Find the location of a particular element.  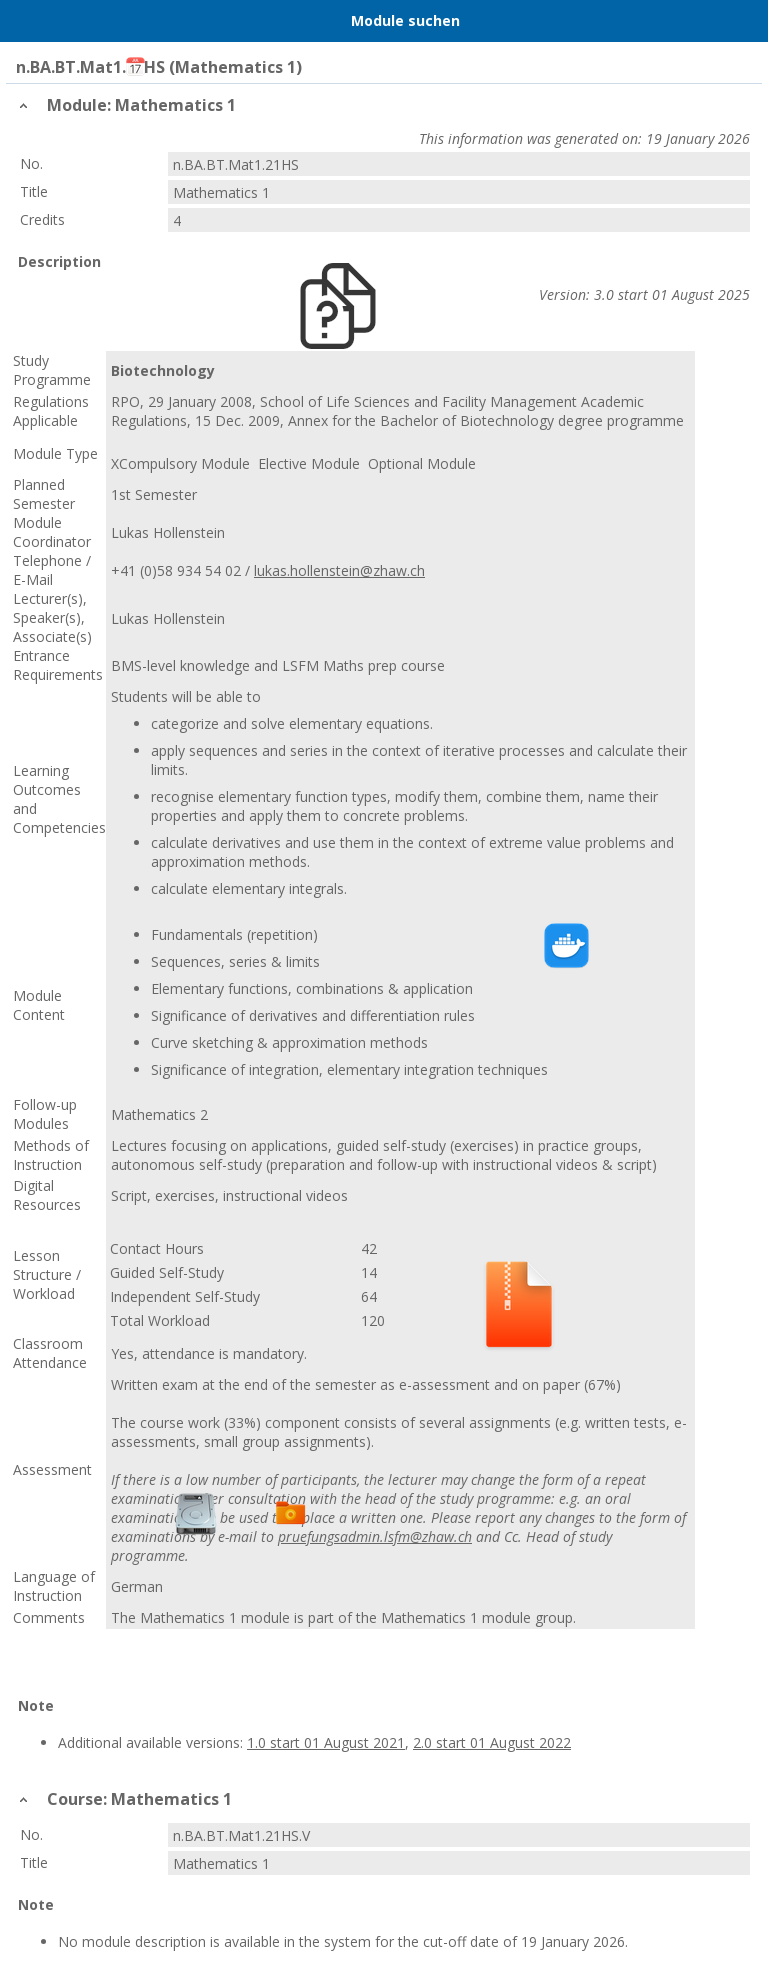

open Docker Desktop application is located at coordinates (566, 945).